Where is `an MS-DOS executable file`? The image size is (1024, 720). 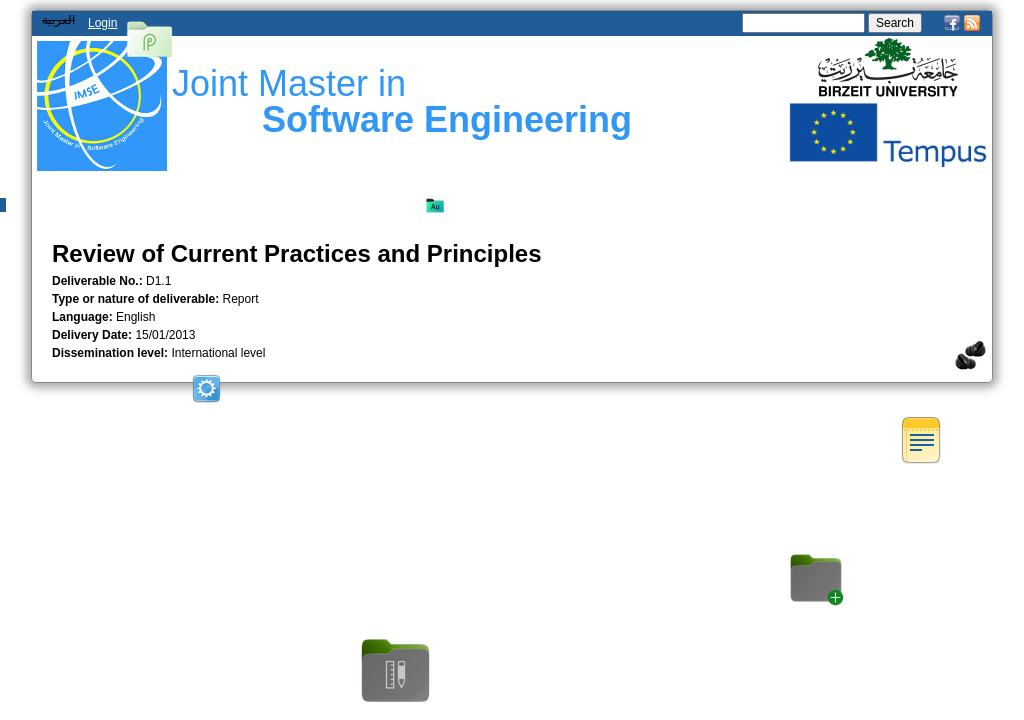 an MS-DOS executable file is located at coordinates (206, 388).